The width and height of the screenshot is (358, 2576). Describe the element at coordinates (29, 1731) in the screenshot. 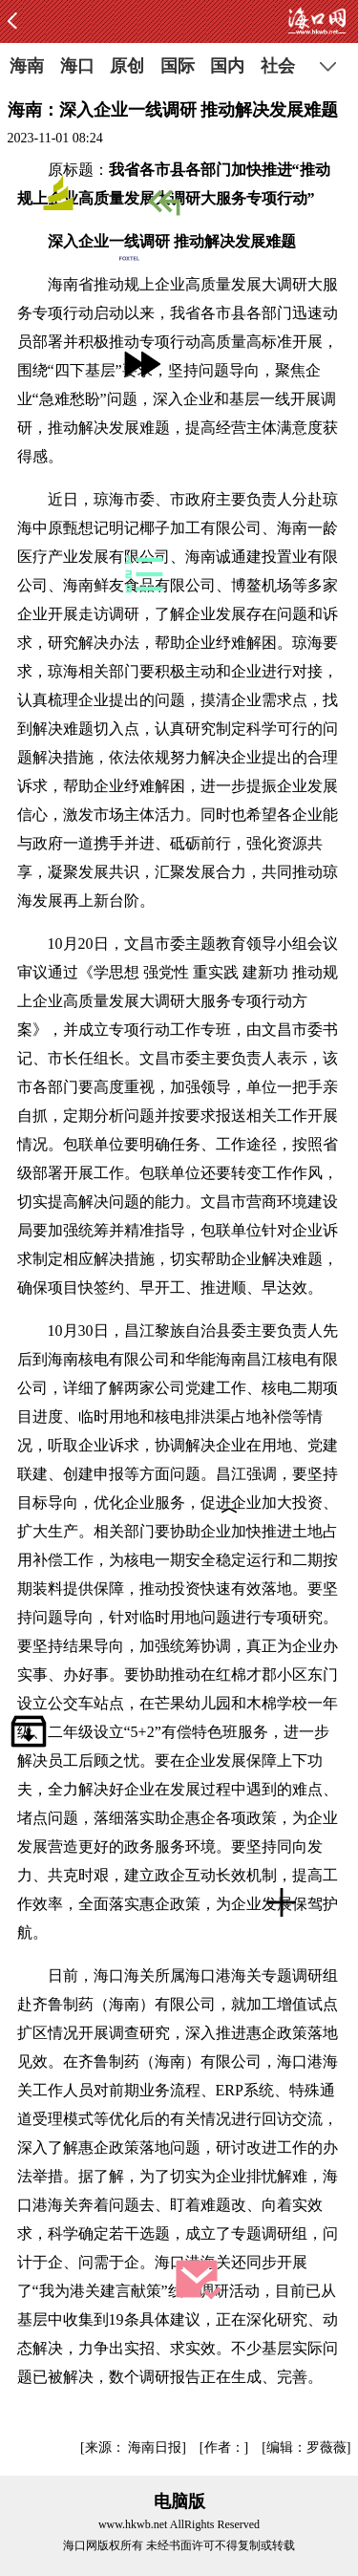

I see `archive selected messages to inbox storage` at that location.